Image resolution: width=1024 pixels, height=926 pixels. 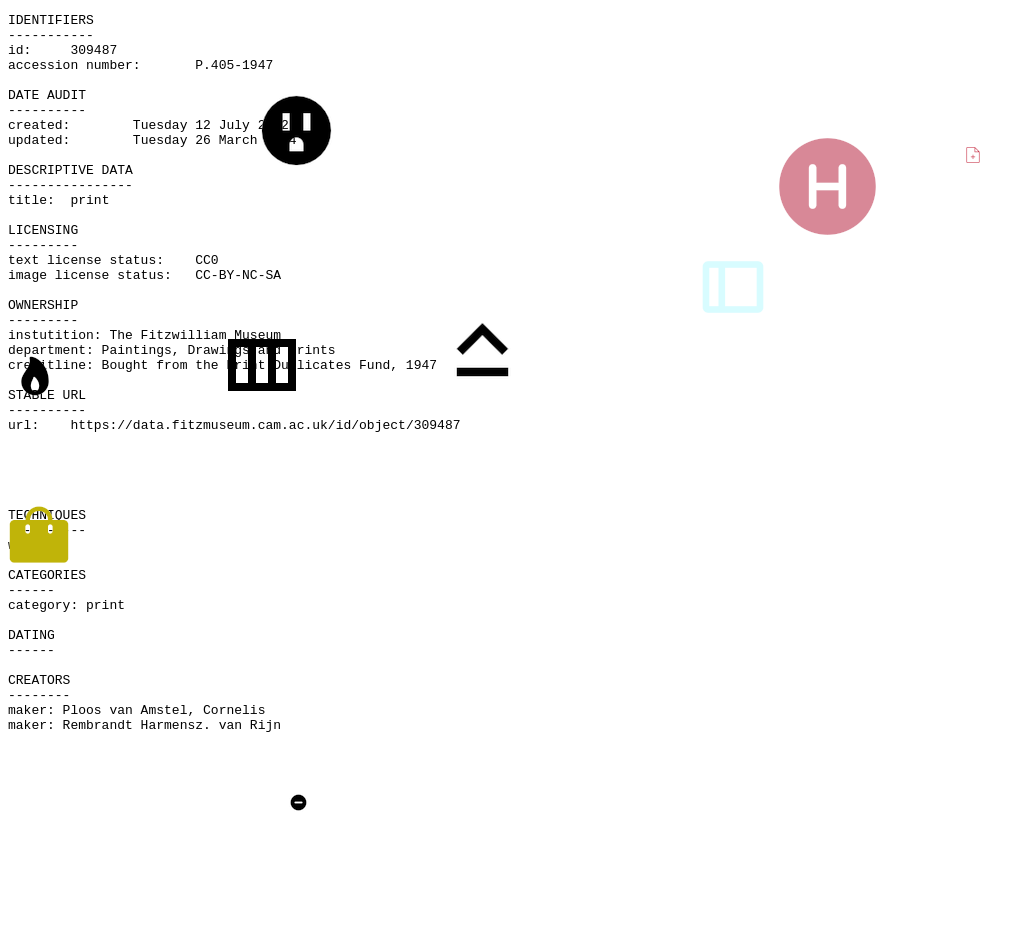 I want to click on hospital or medical facility indicator, so click(x=827, y=186).